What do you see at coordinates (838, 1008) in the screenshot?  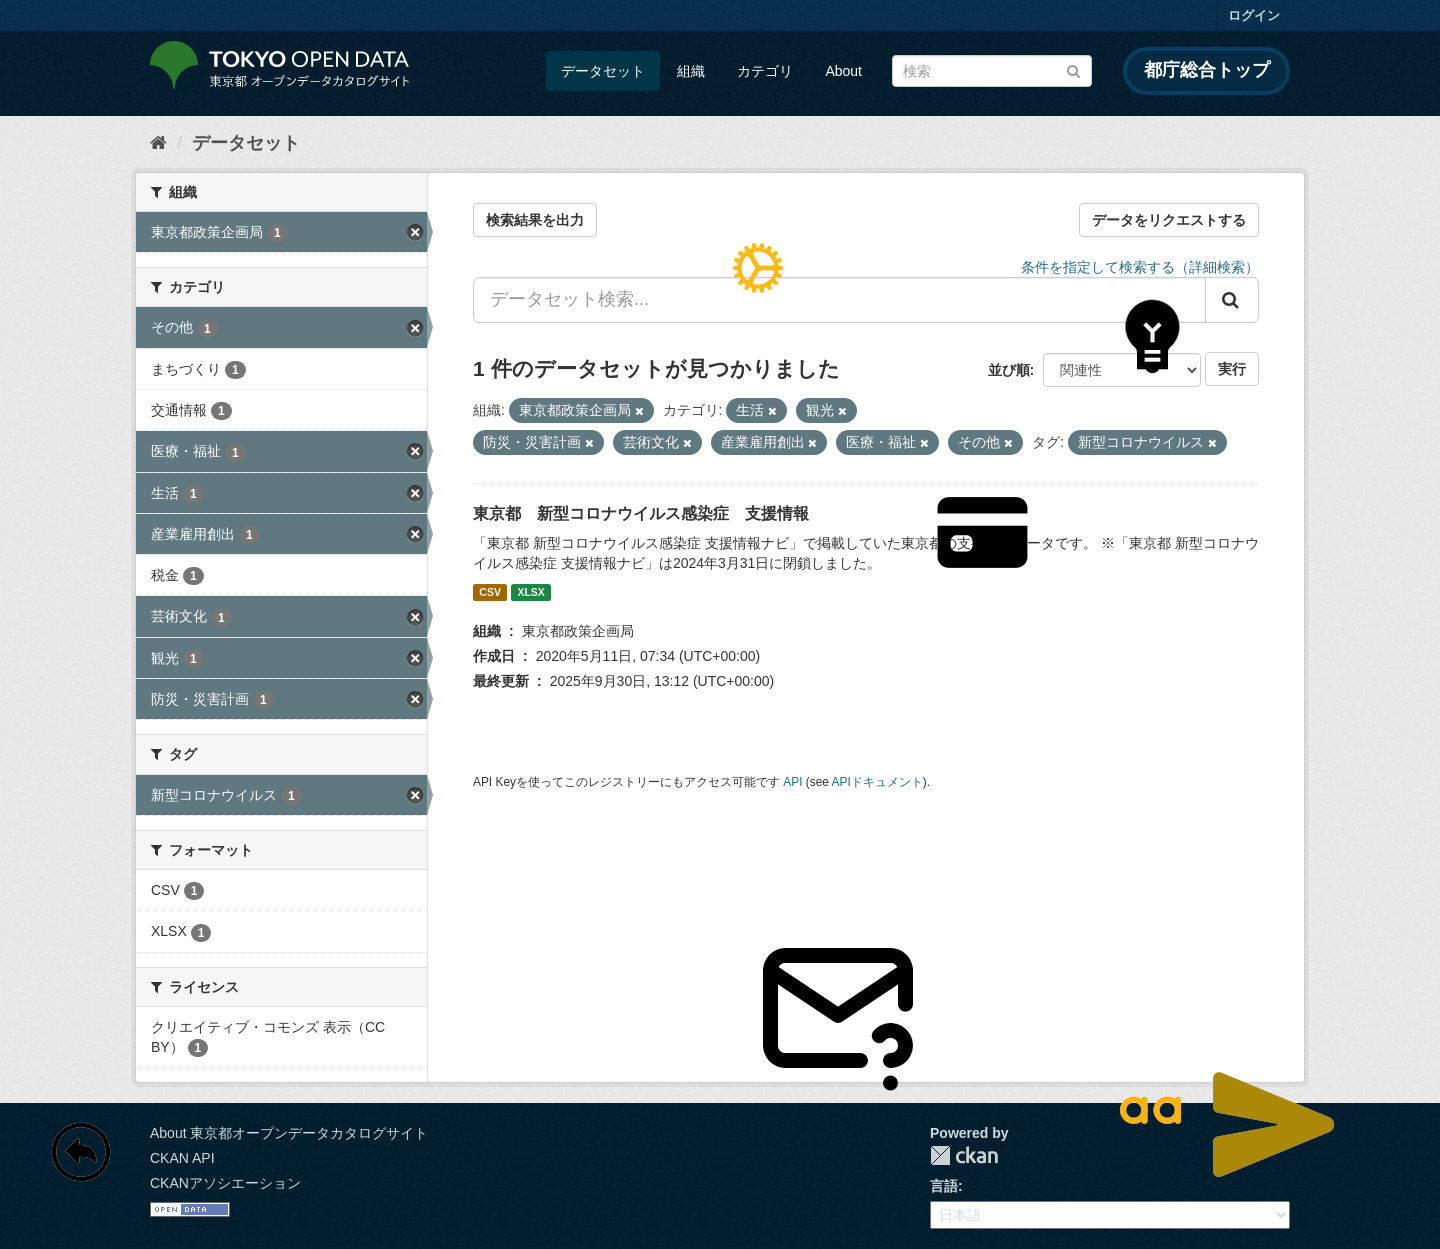 I see `email help or support` at bounding box center [838, 1008].